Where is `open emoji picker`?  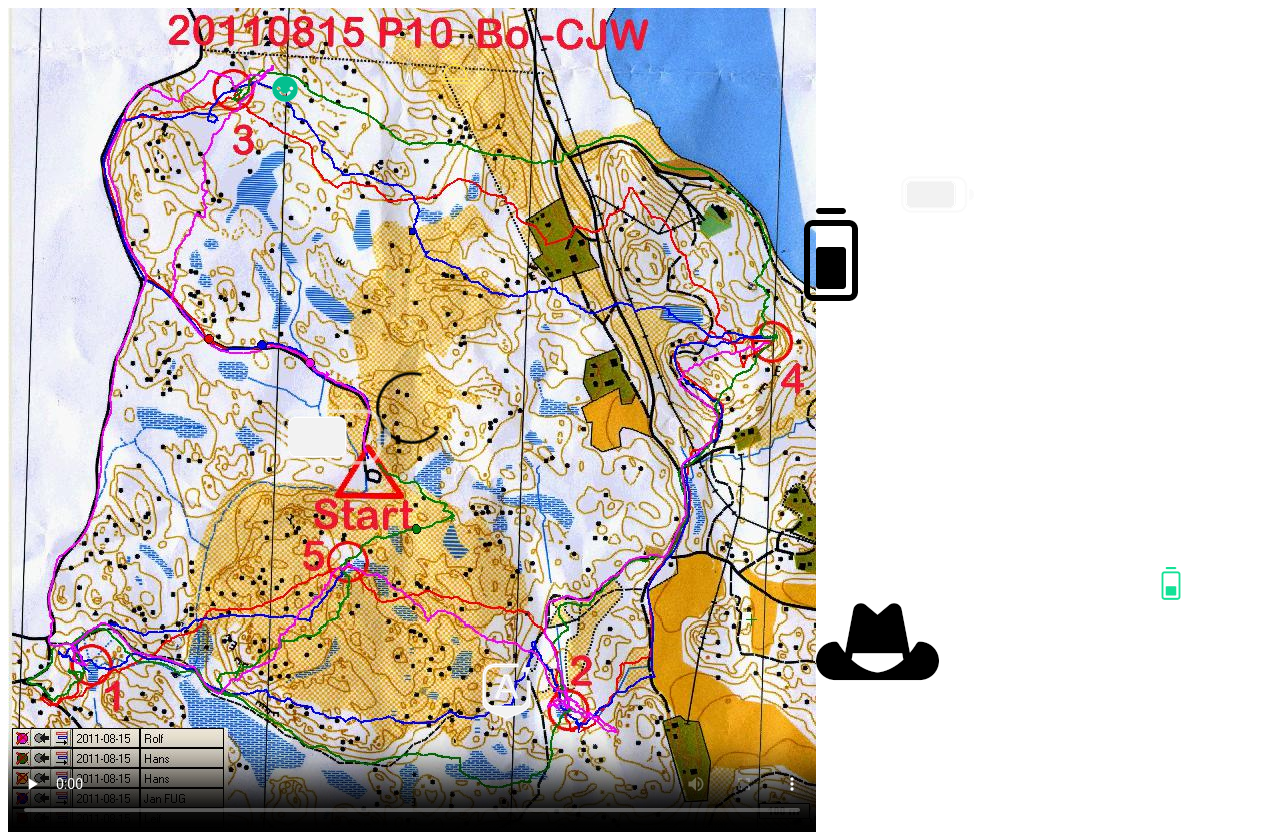 open emoji picker is located at coordinates (285, 89).